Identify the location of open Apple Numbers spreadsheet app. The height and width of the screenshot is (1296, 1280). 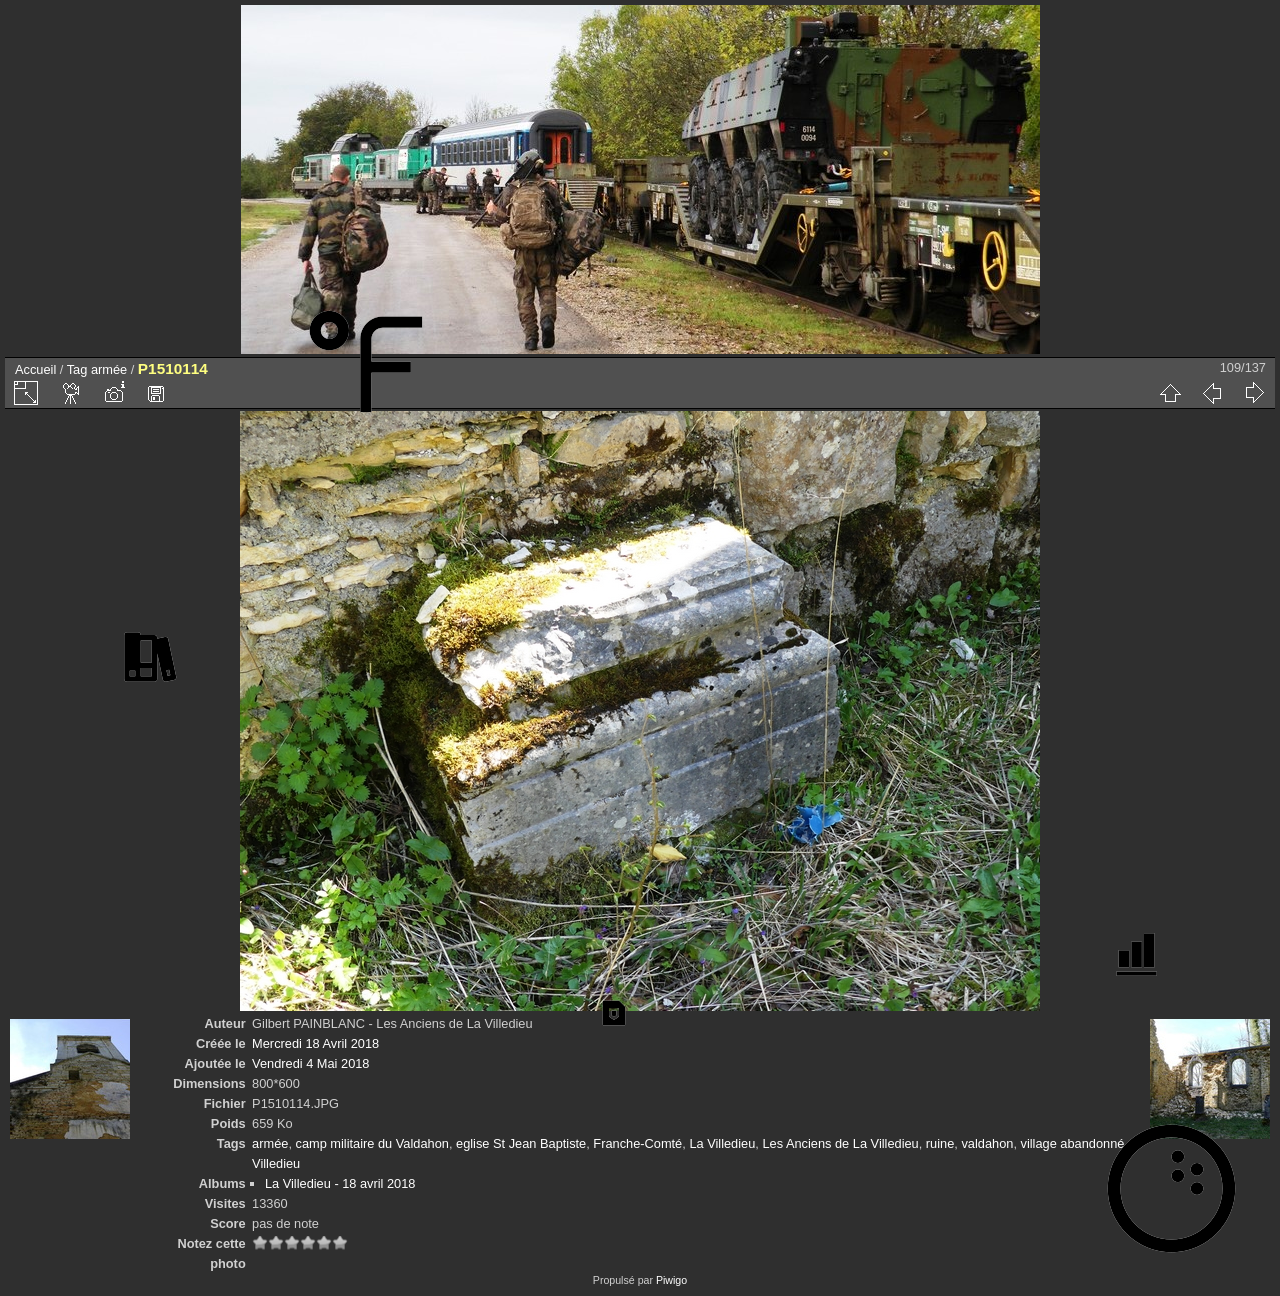
(1135, 954).